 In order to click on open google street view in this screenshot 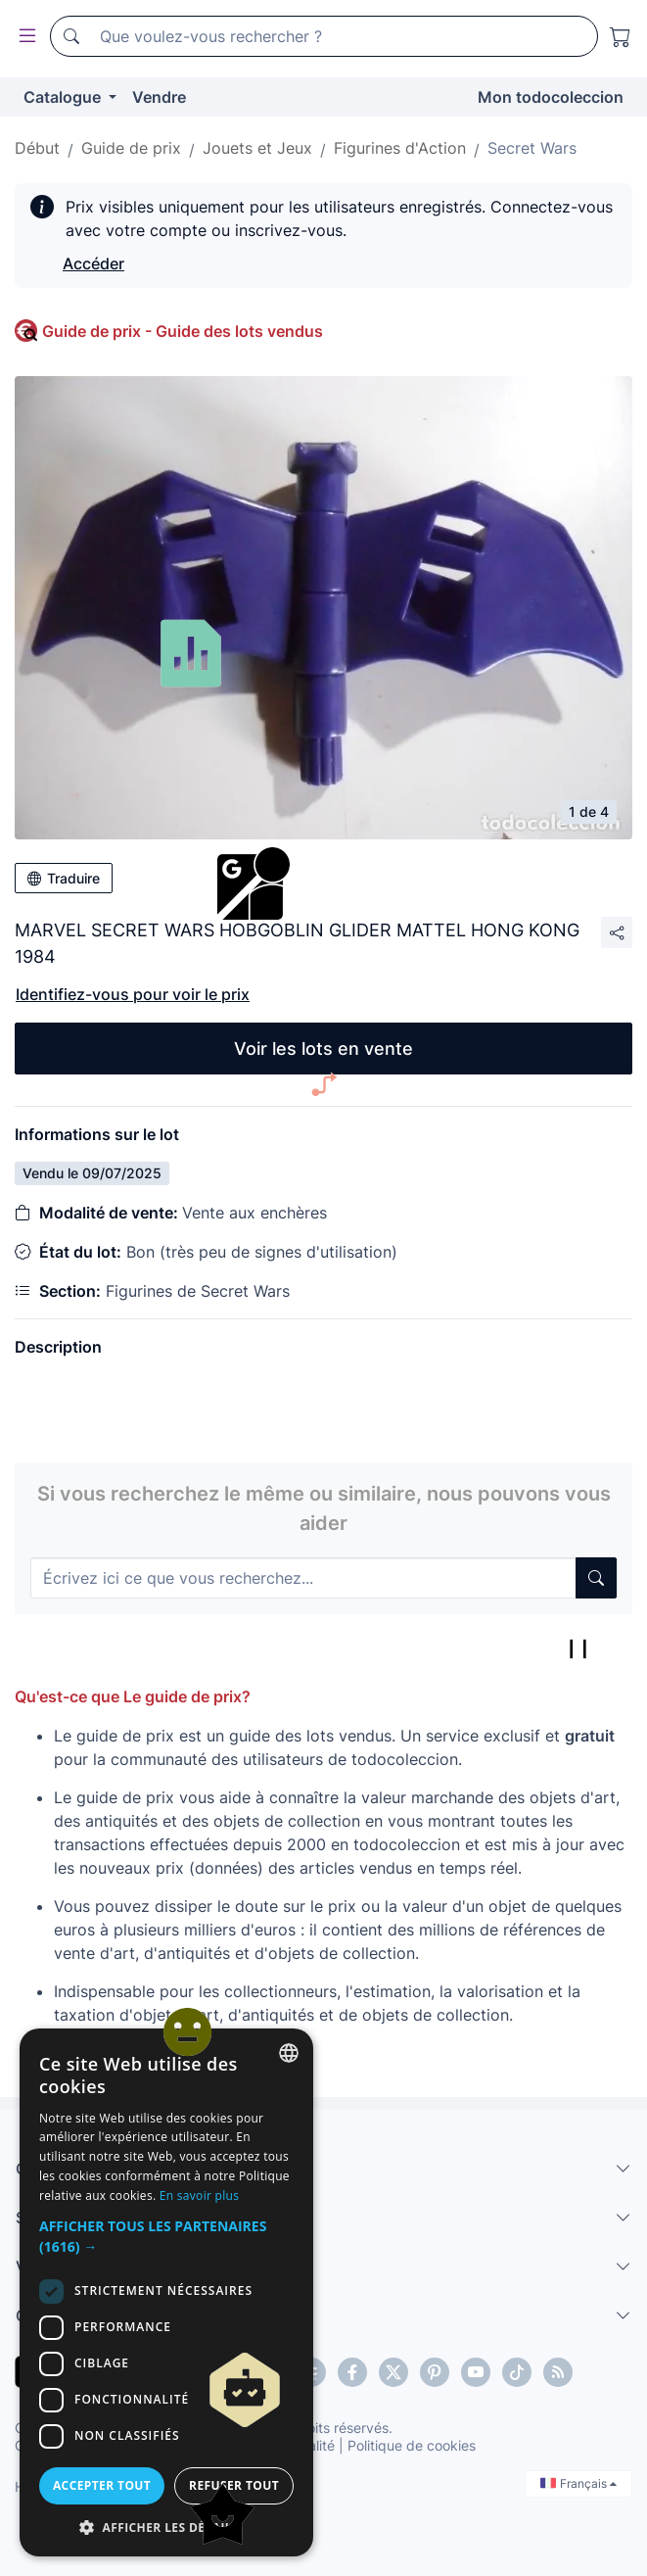, I will do `click(254, 883)`.